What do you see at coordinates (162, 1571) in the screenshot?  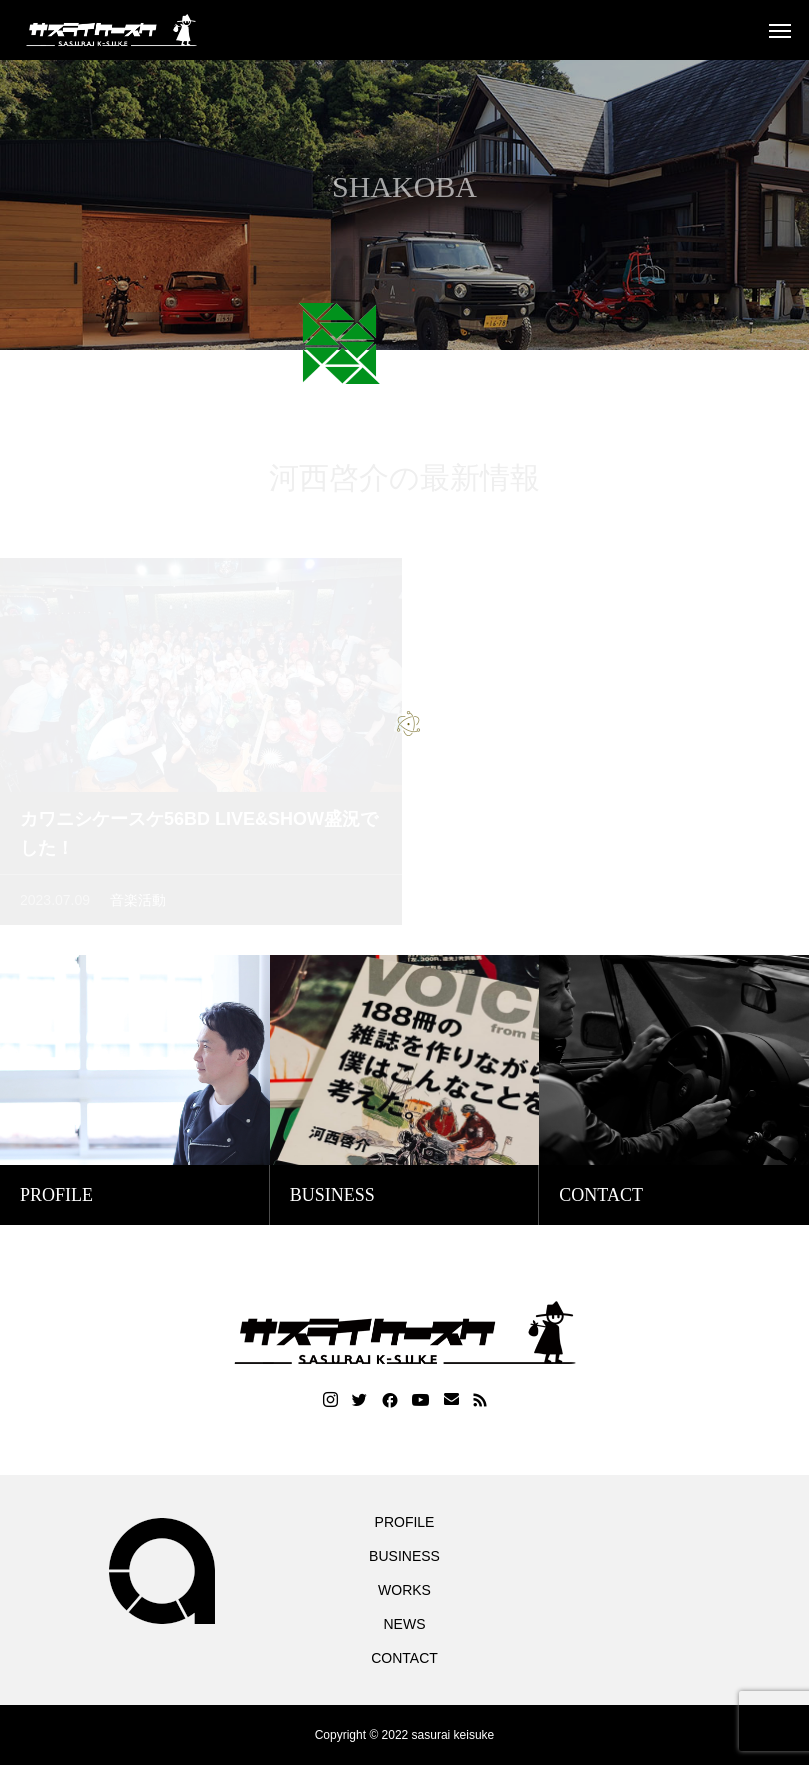 I see `akaunting accounting software logo` at bounding box center [162, 1571].